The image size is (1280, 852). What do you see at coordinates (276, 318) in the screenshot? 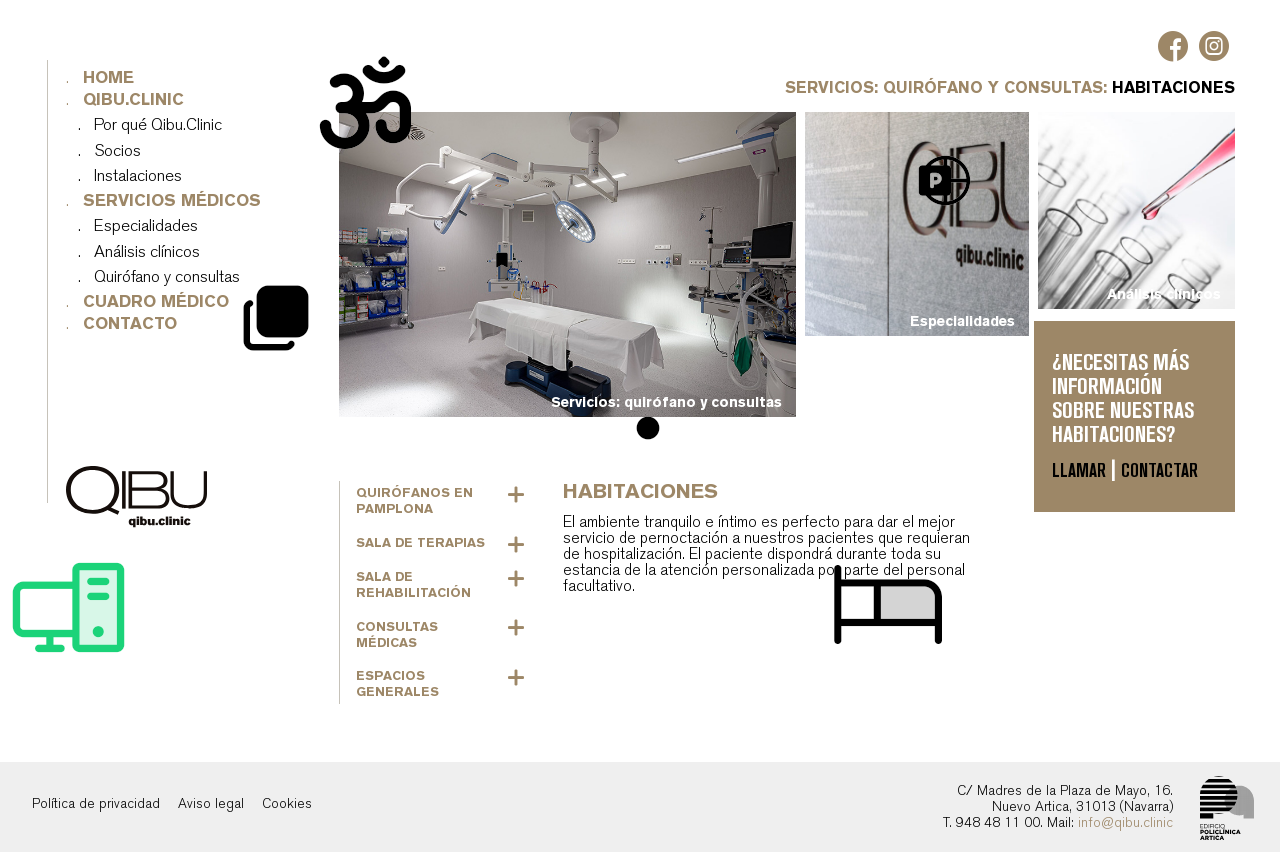
I see `view multiple items or collections` at bounding box center [276, 318].